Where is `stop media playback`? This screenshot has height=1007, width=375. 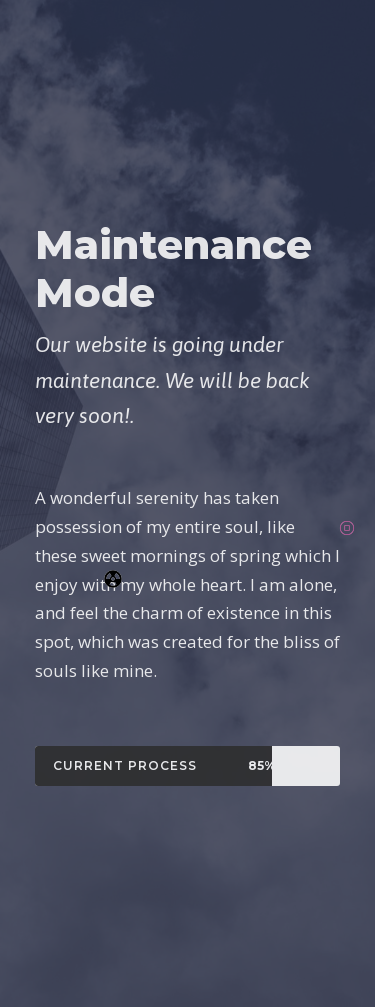 stop media playback is located at coordinates (347, 528).